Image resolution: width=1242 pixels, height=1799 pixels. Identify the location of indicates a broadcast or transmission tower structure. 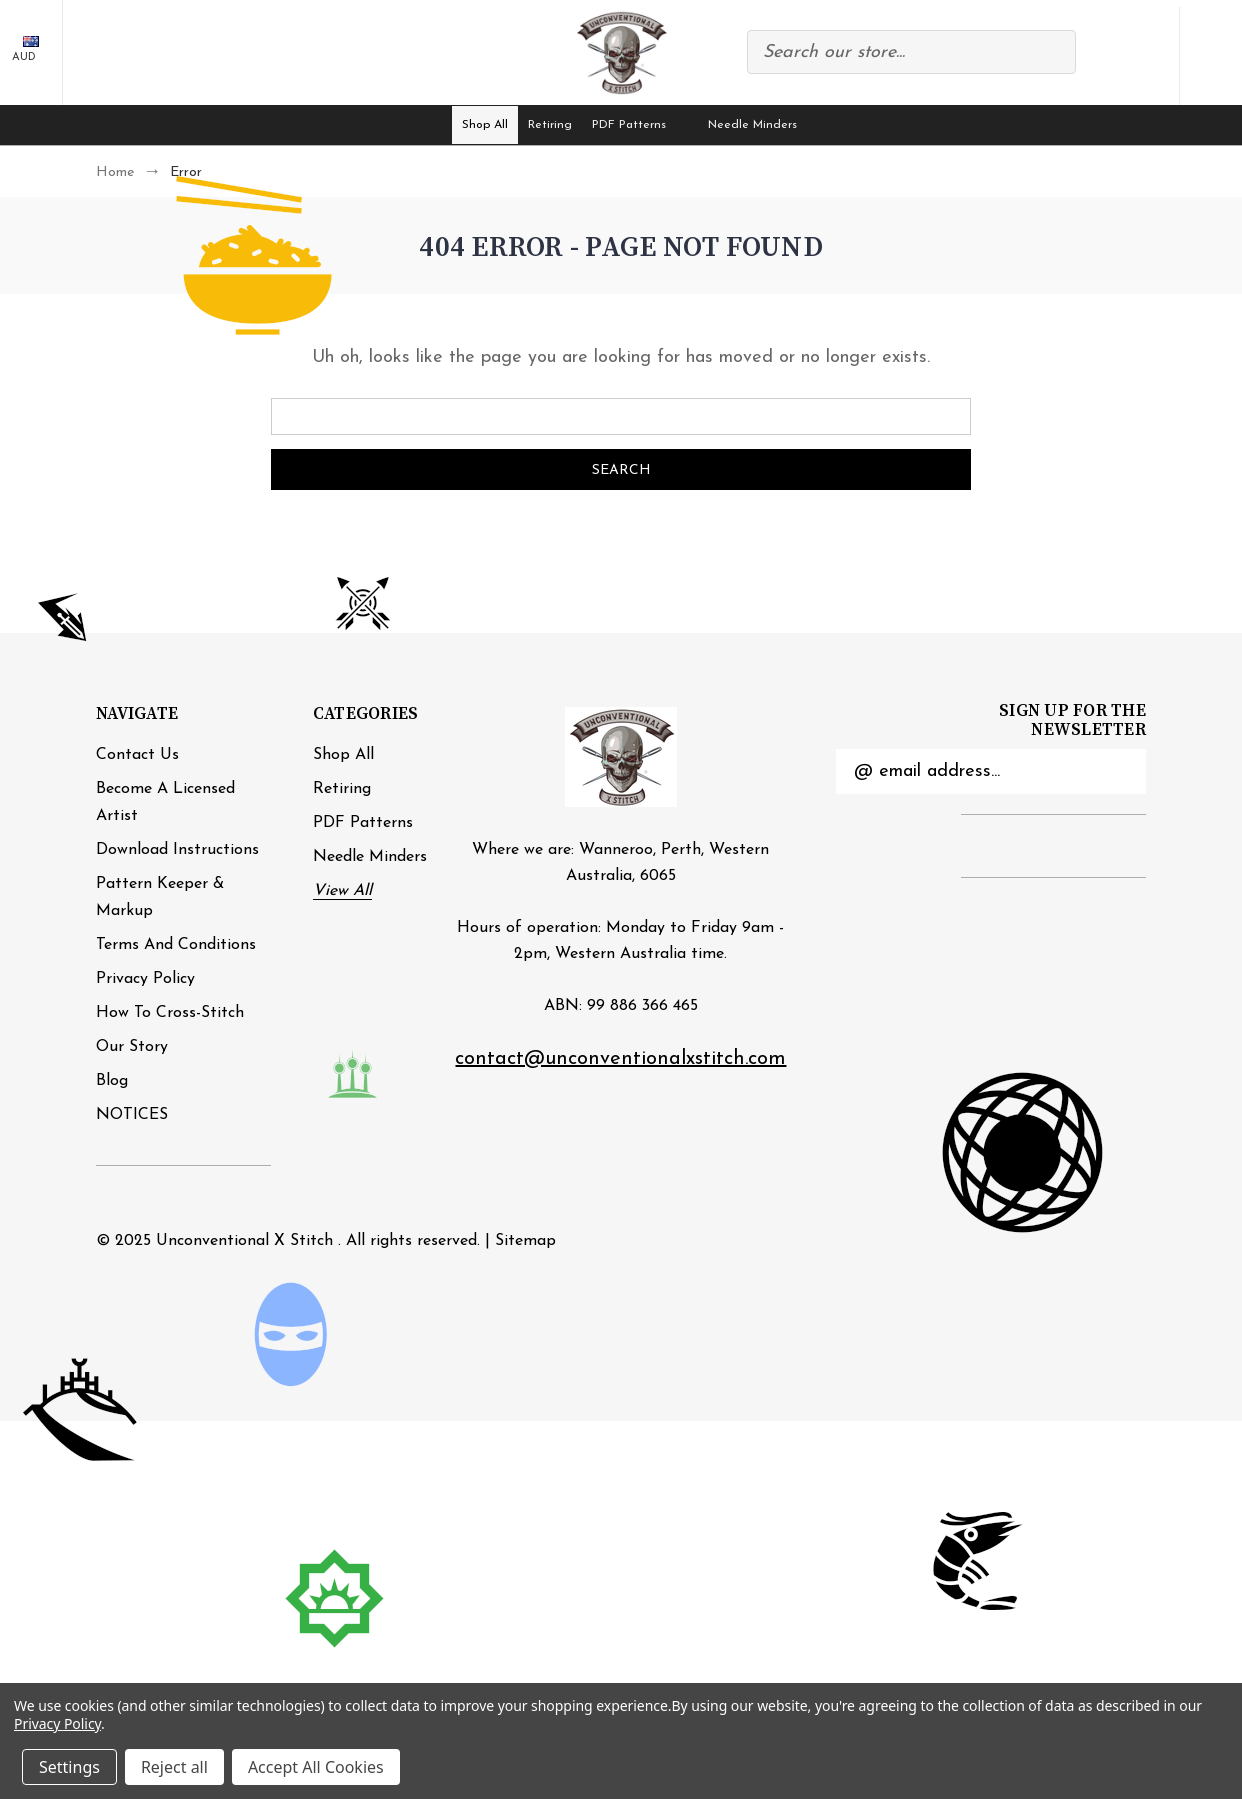
(352, 1073).